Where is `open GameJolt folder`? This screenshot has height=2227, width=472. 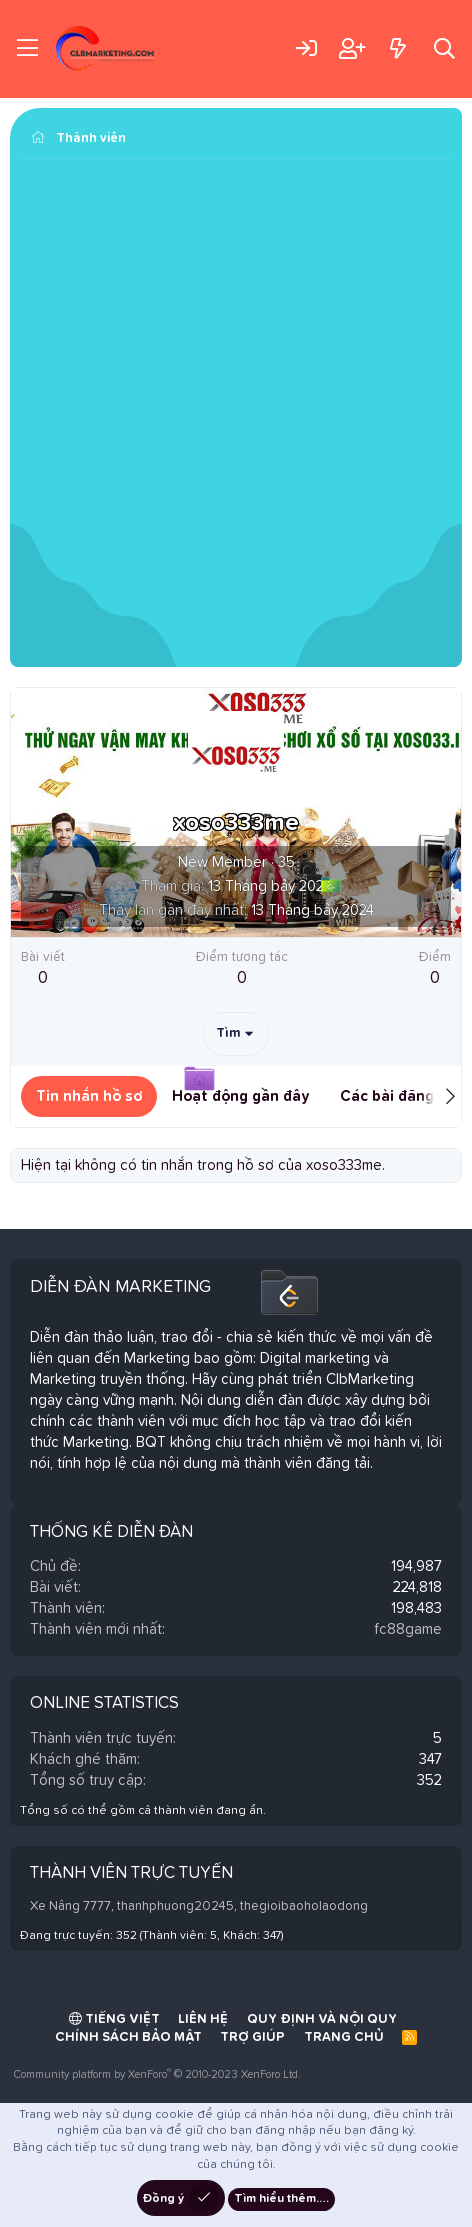 open GameJolt folder is located at coordinates (331, 885).